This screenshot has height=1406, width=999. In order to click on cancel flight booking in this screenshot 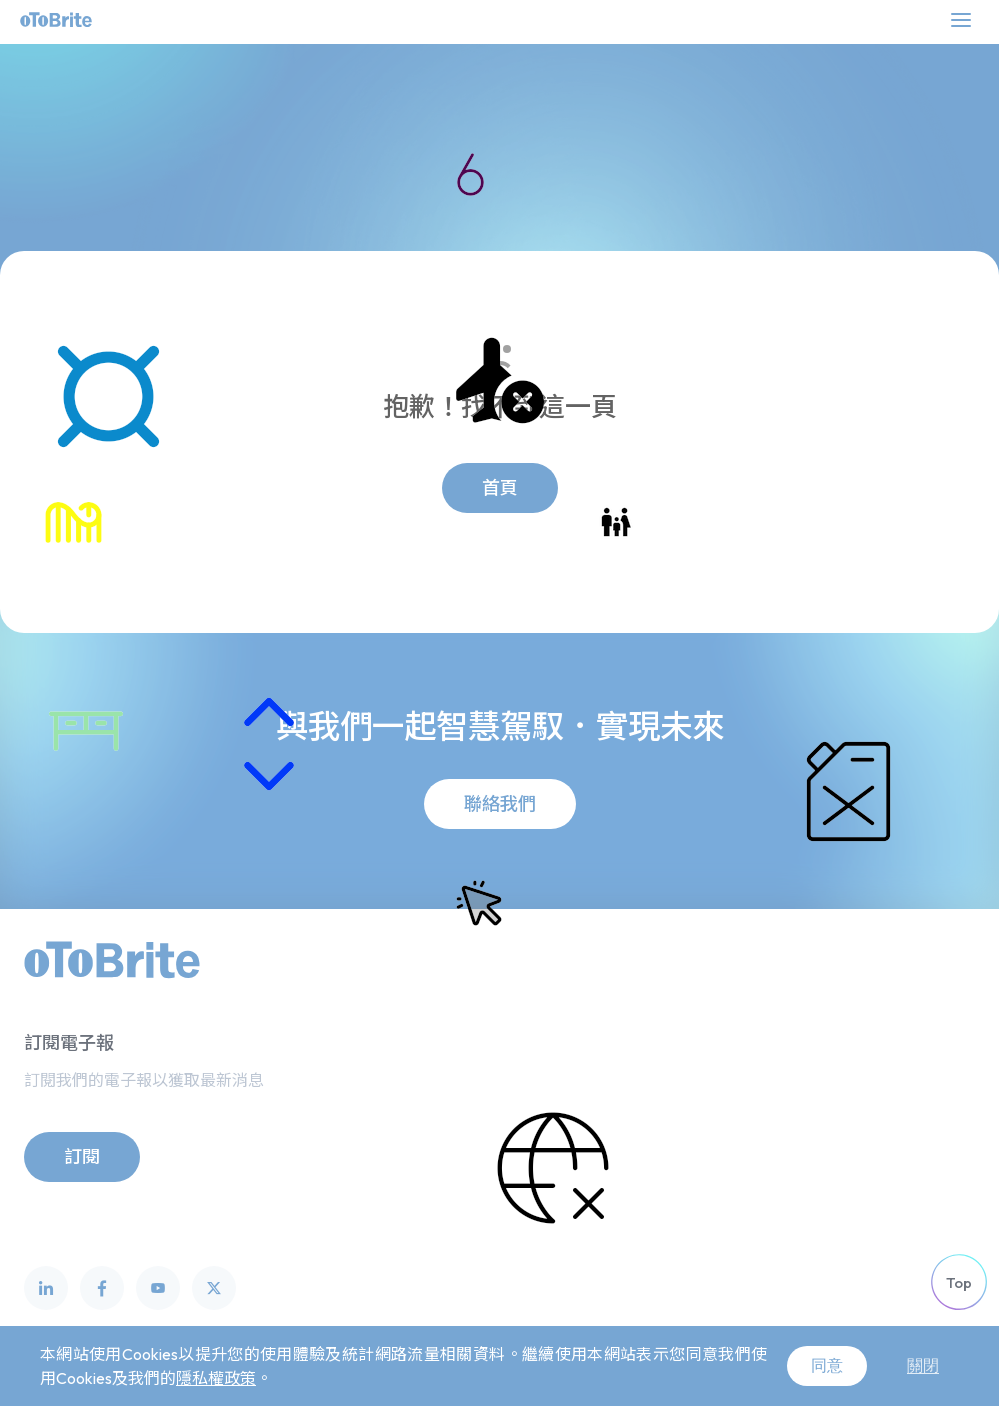, I will do `click(496, 380)`.